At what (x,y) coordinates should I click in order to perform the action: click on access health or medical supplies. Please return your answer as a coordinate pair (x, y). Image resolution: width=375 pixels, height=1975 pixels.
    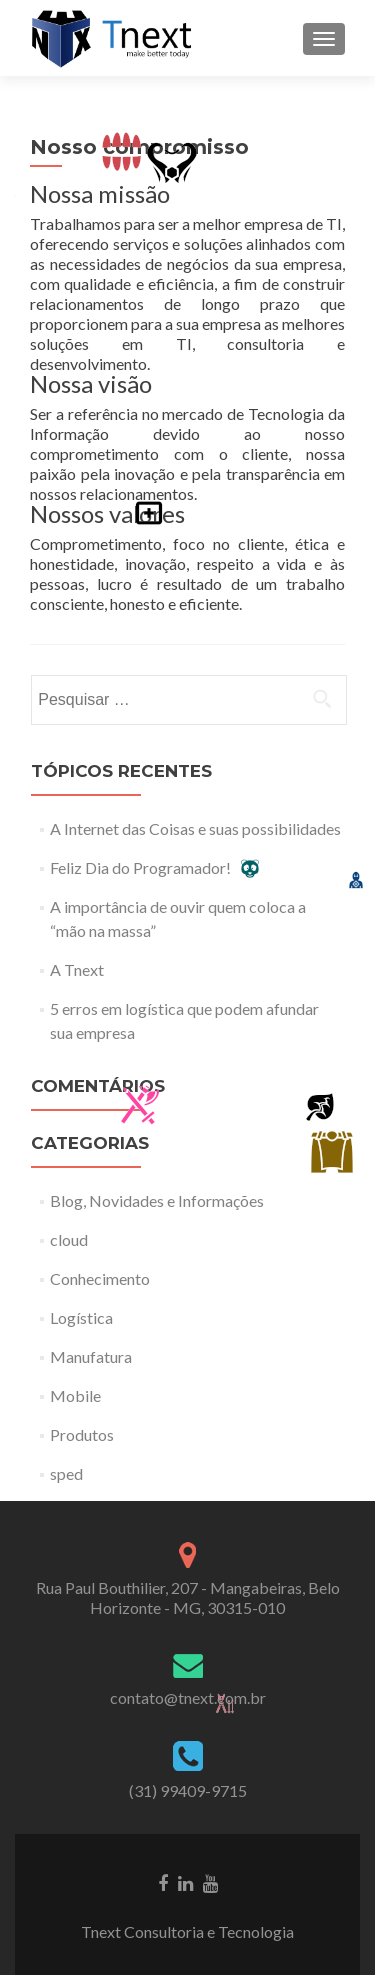
    Looking at the image, I should click on (149, 513).